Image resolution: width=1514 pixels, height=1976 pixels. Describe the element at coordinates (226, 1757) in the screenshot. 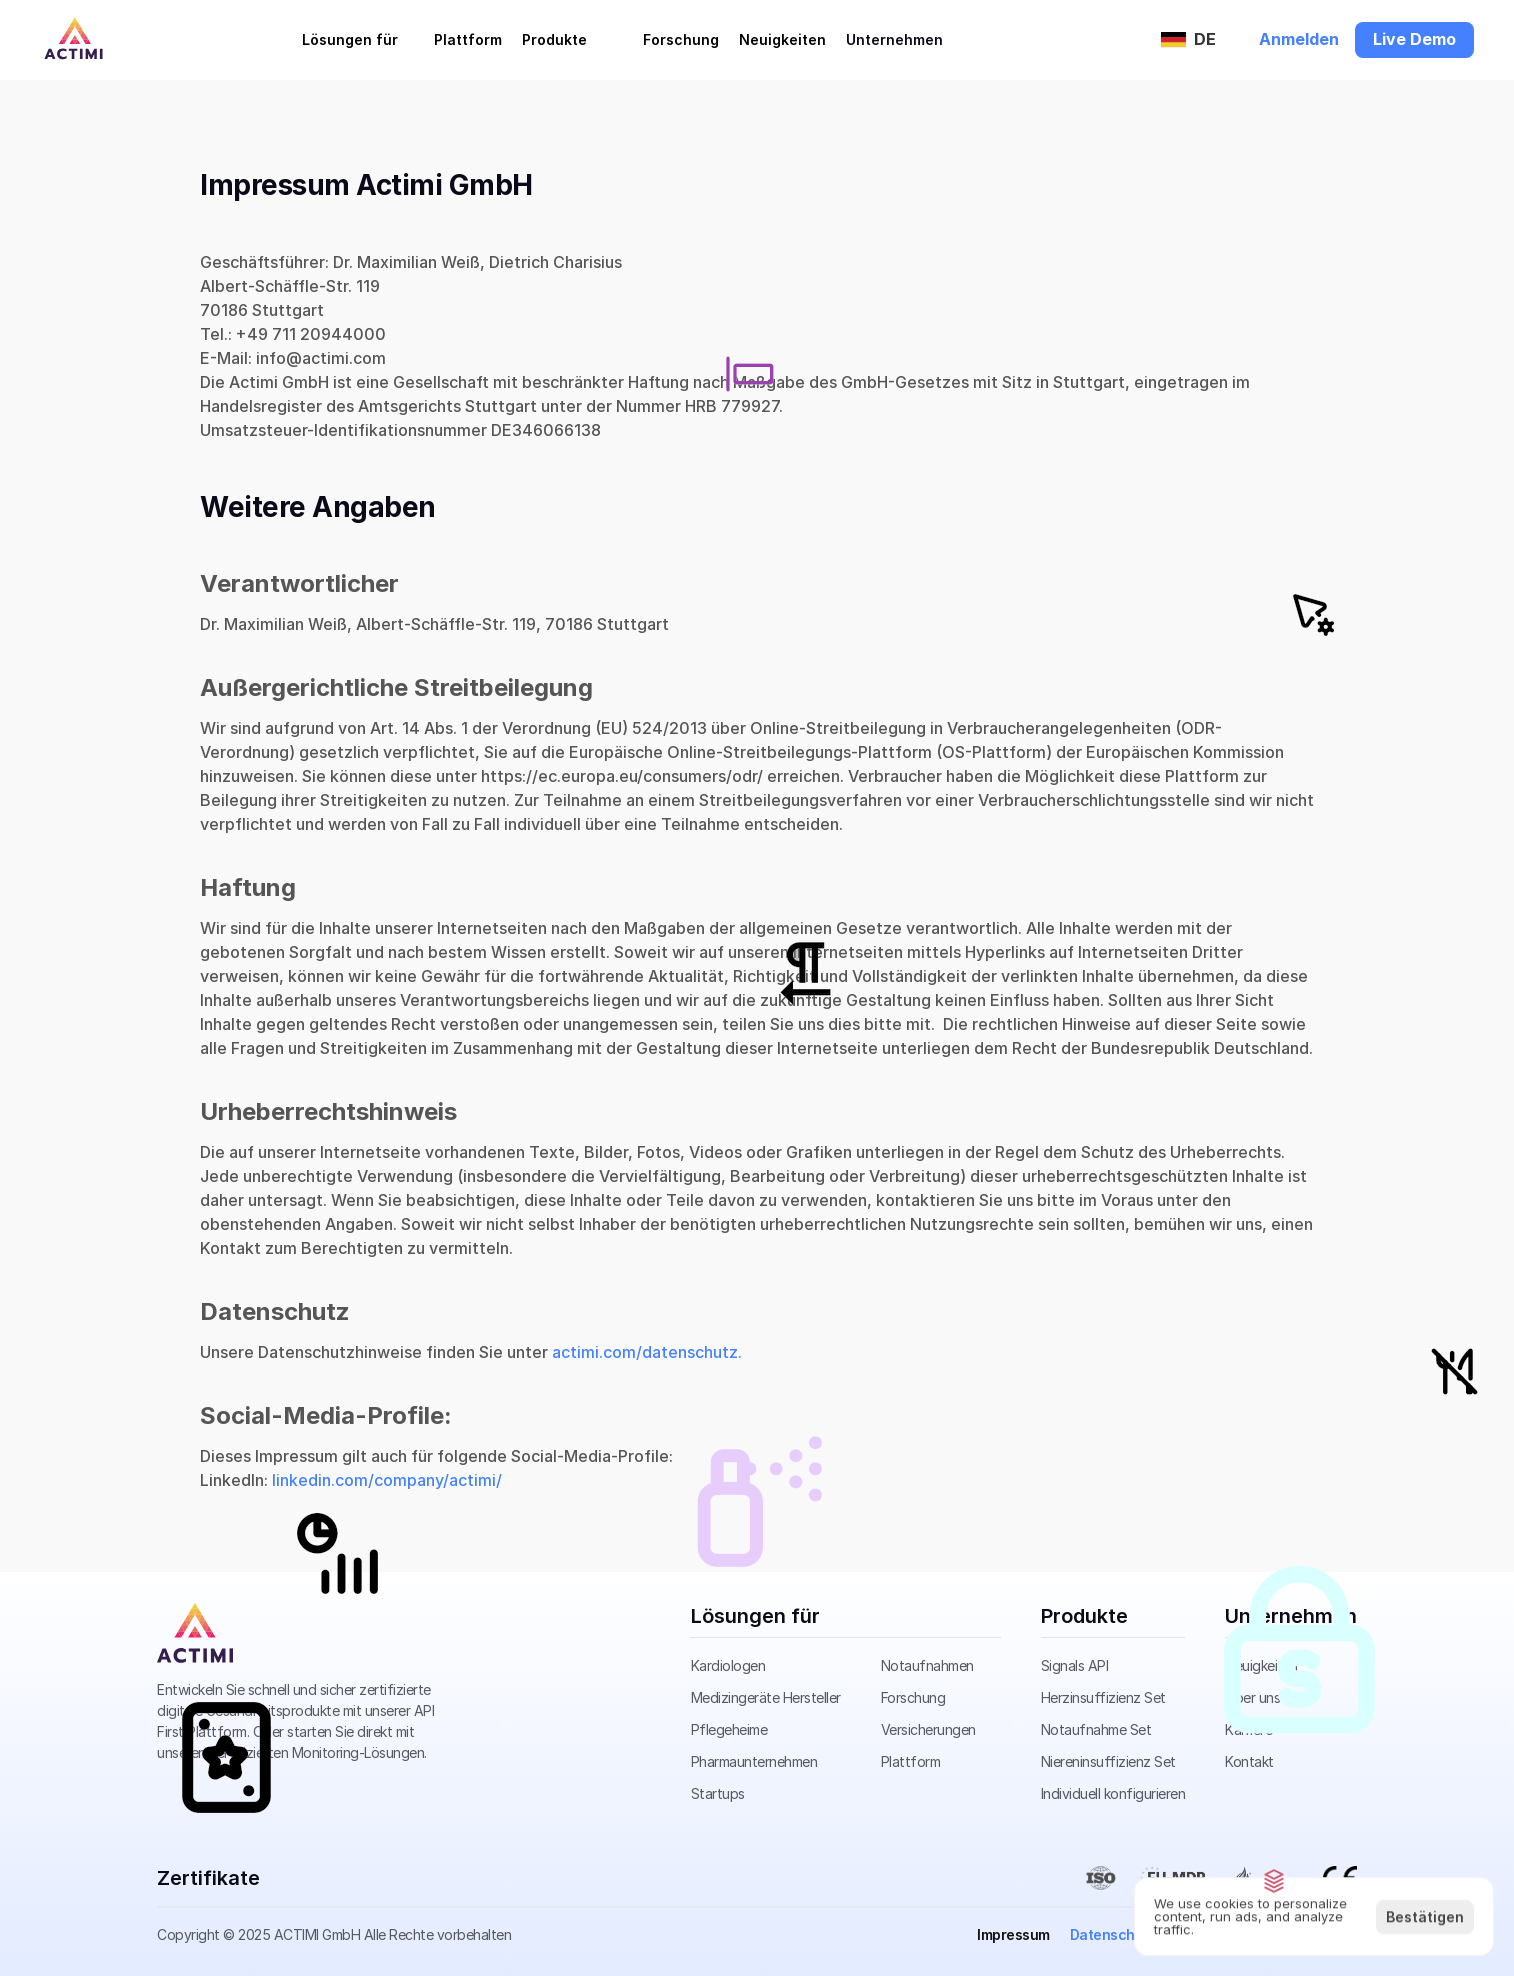

I see `view starred or favorite card in a card game` at that location.